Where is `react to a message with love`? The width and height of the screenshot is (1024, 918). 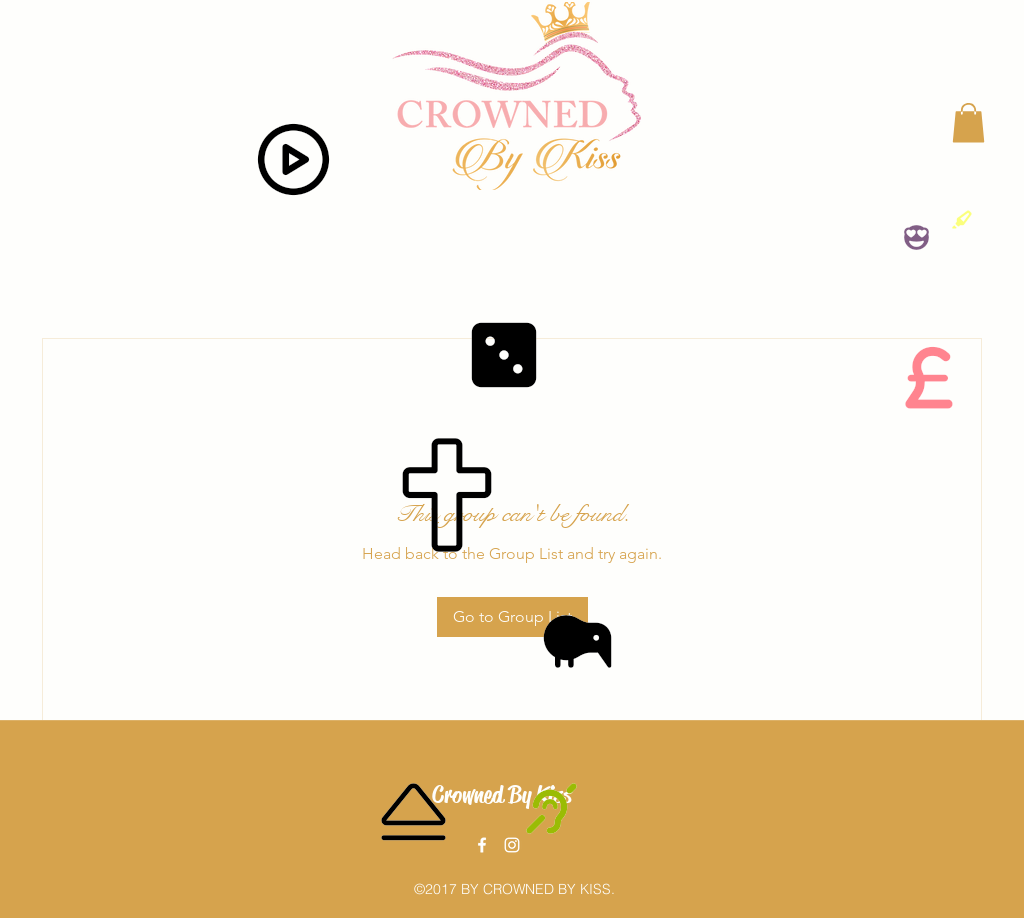
react to a message with love is located at coordinates (916, 237).